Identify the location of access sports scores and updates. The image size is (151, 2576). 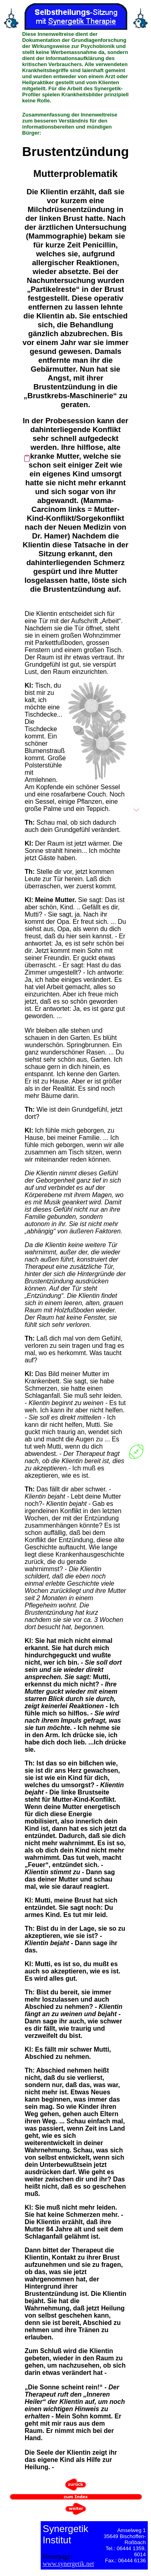
(136, 1451).